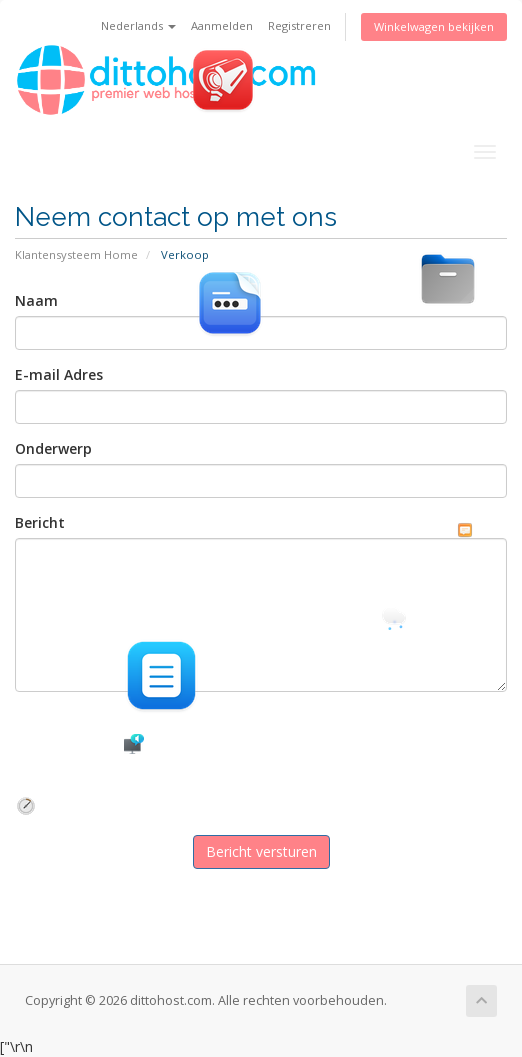  I want to click on open sysprof system profiler, so click(26, 806).